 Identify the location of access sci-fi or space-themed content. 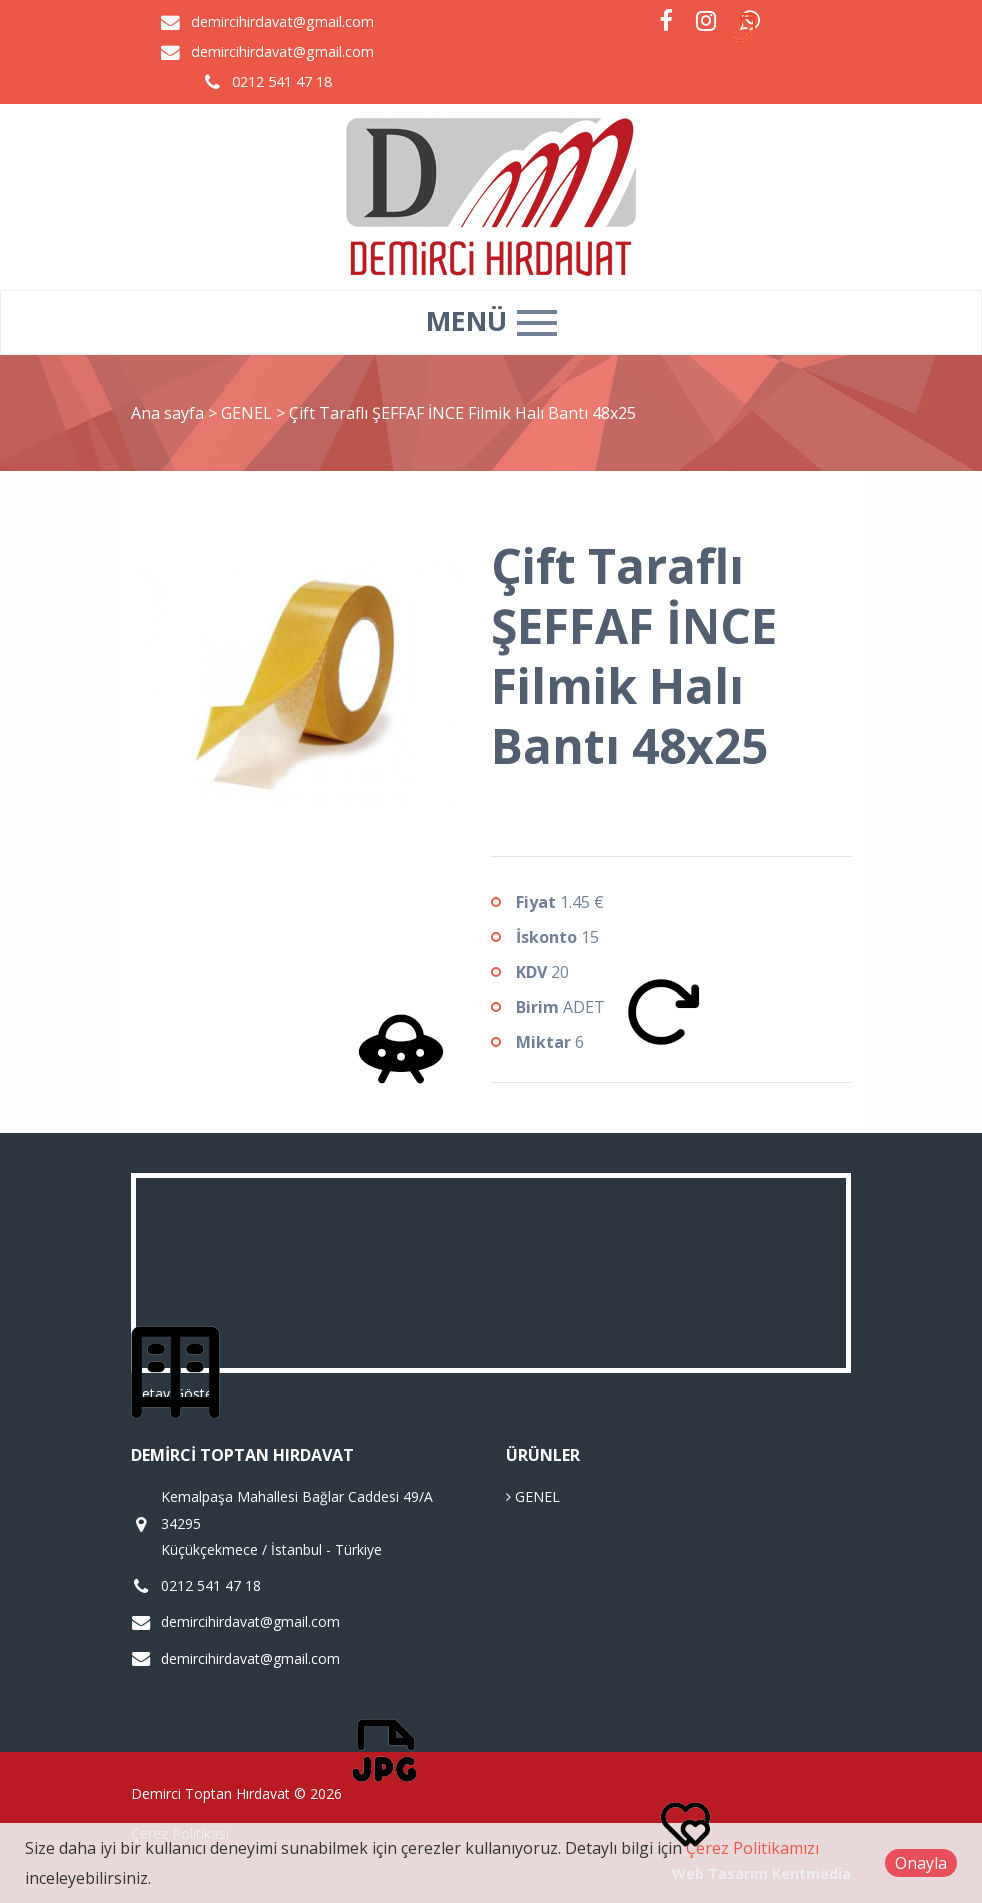
(401, 1049).